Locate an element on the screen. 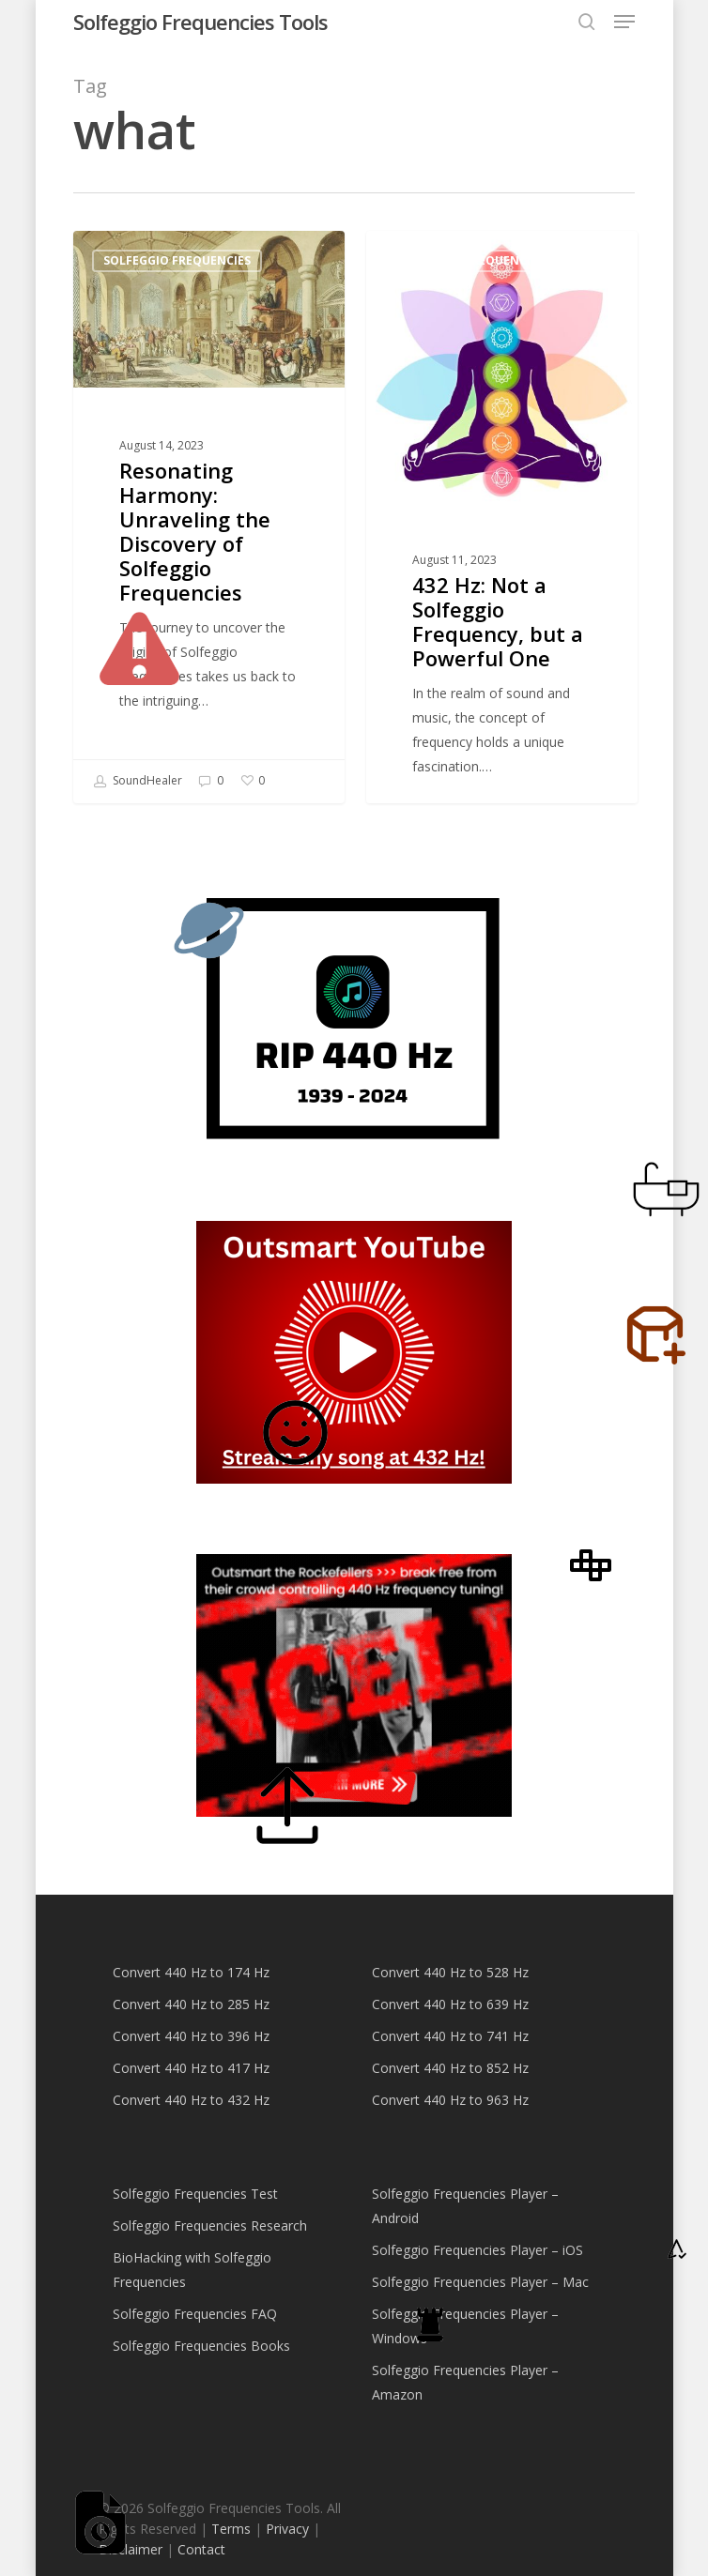 The image size is (708, 2576). view file history or recent activity is located at coordinates (100, 2523).